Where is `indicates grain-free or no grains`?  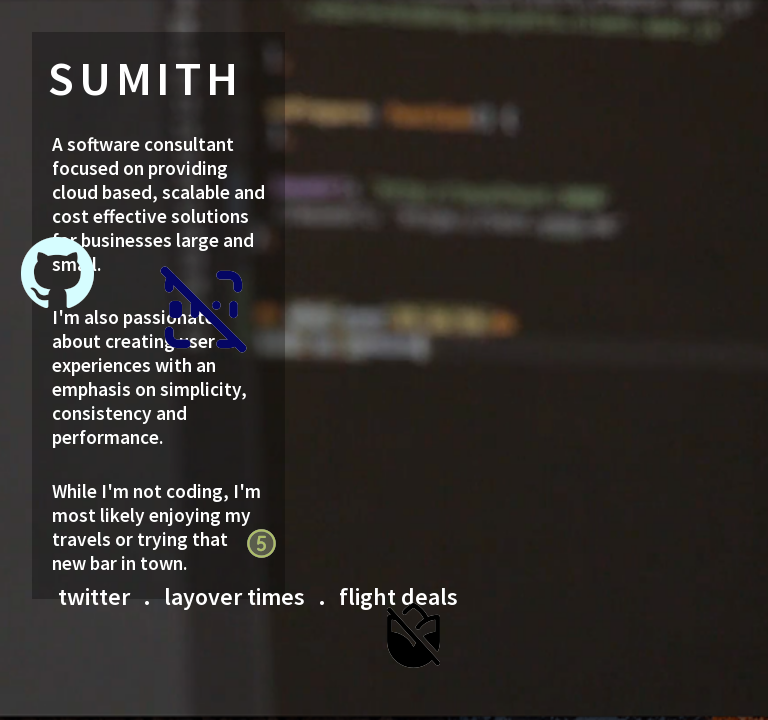
indicates grain-free or no grains is located at coordinates (413, 636).